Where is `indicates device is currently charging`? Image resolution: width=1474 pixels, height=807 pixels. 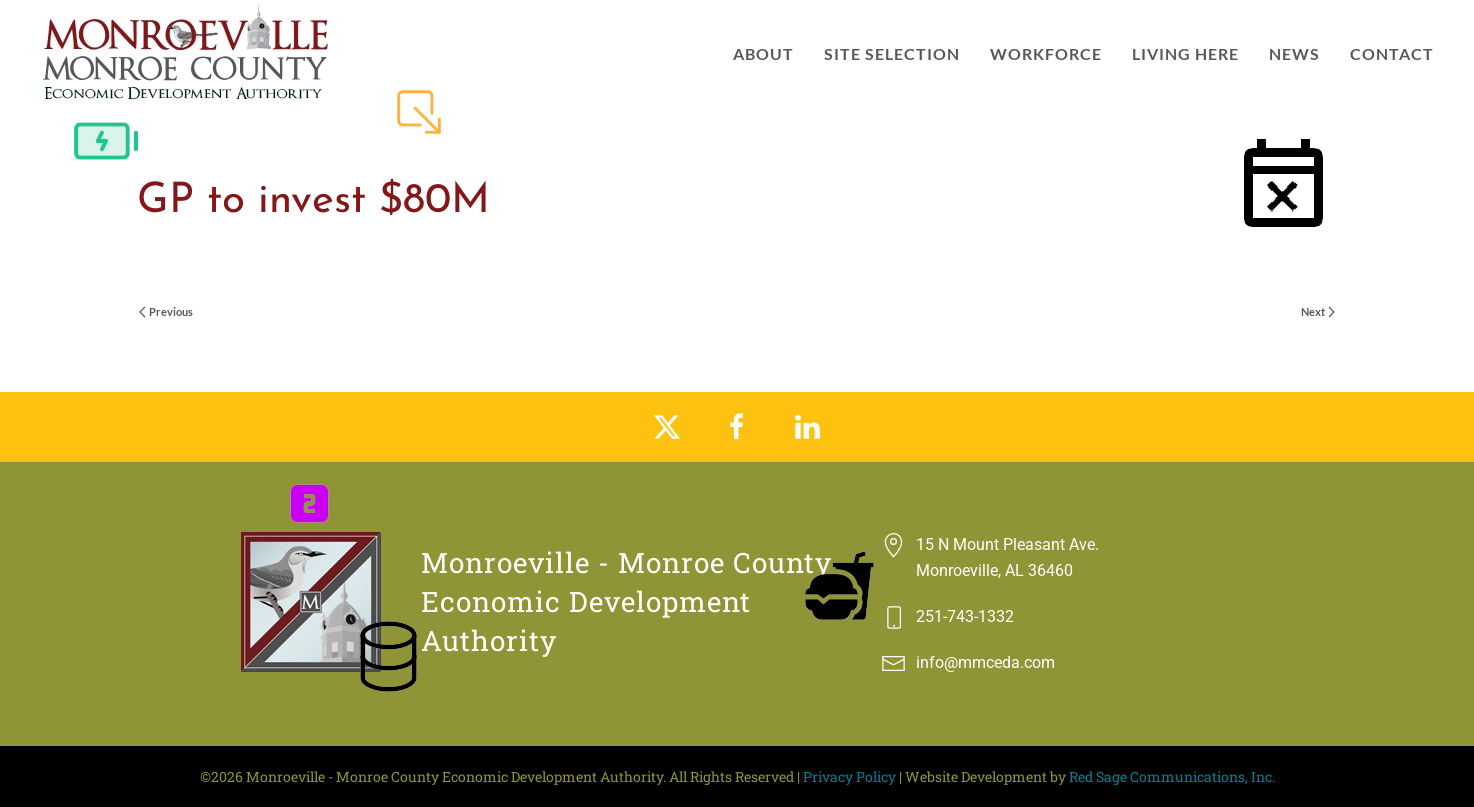
indicates device is currently charging is located at coordinates (105, 141).